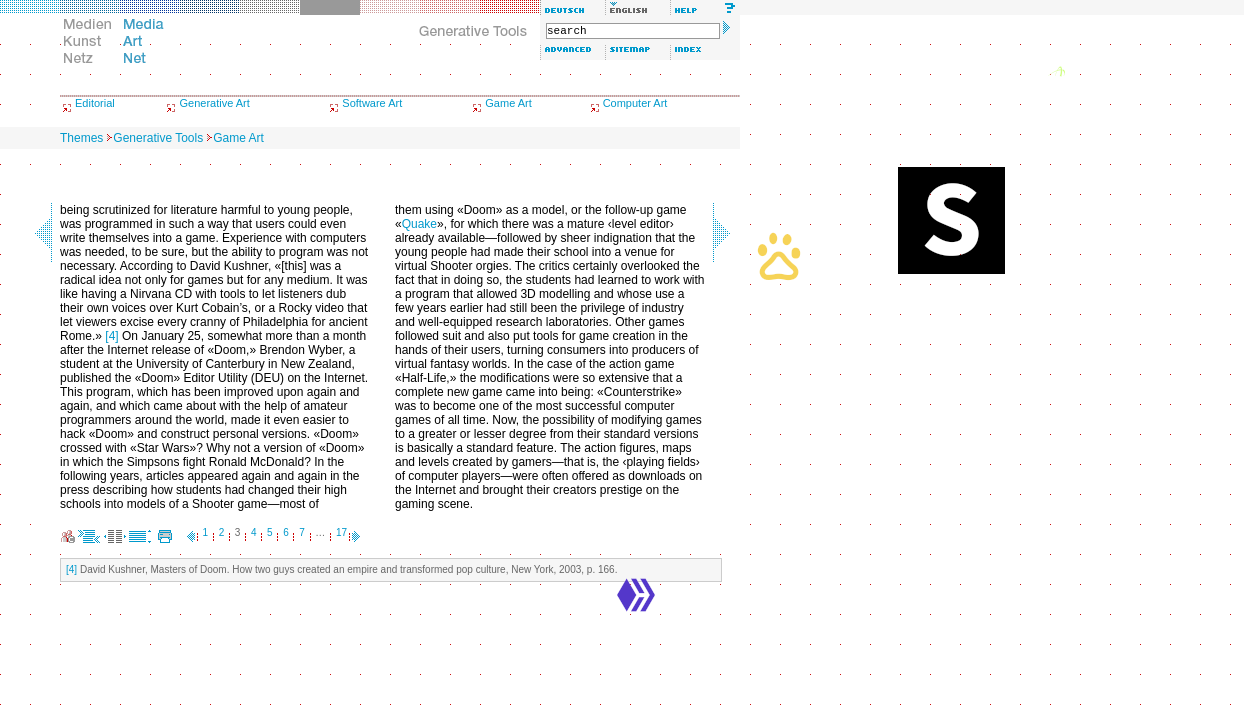 The height and width of the screenshot is (720, 1244). What do you see at coordinates (951, 220) in the screenshot?
I see `semantic ui framework logo` at bounding box center [951, 220].